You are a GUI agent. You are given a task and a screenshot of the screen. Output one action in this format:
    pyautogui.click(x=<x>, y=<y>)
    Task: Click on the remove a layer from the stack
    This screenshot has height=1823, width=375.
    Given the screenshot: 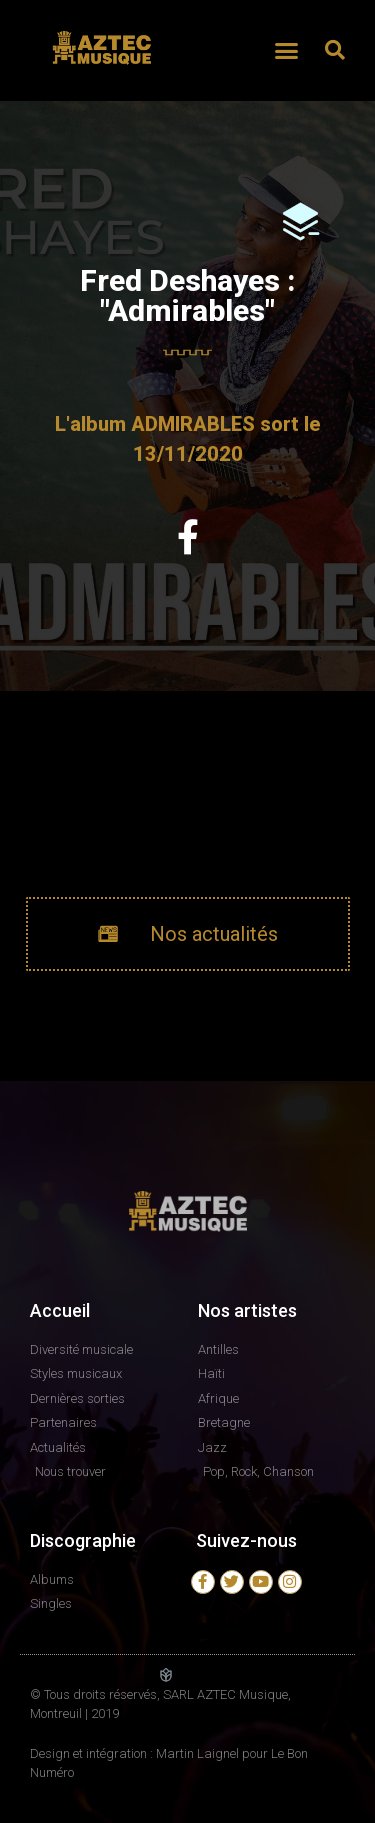 What is the action you would take?
    pyautogui.click(x=300, y=221)
    